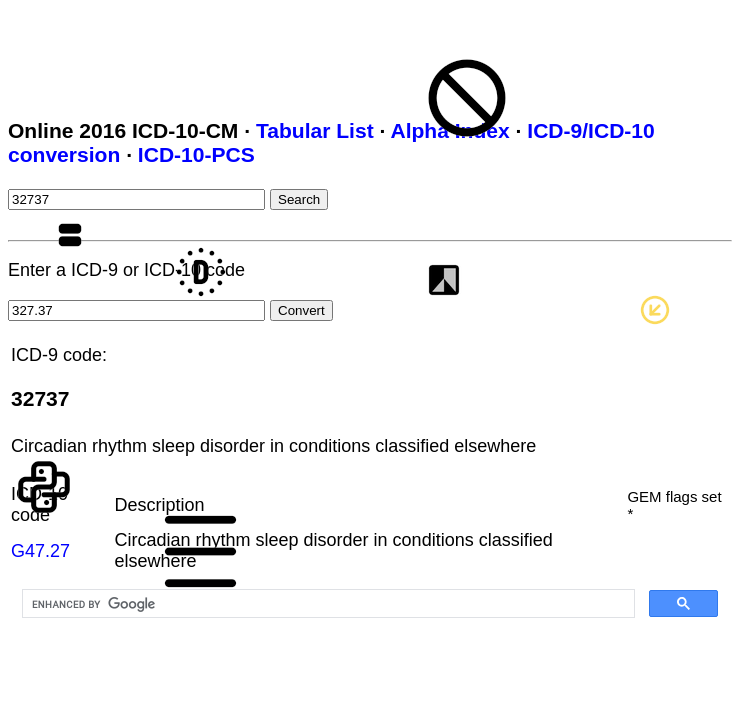 Image resolution: width=740 pixels, height=720 pixels. Describe the element at coordinates (70, 235) in the screenshot. I see `switch to list view` at that location.